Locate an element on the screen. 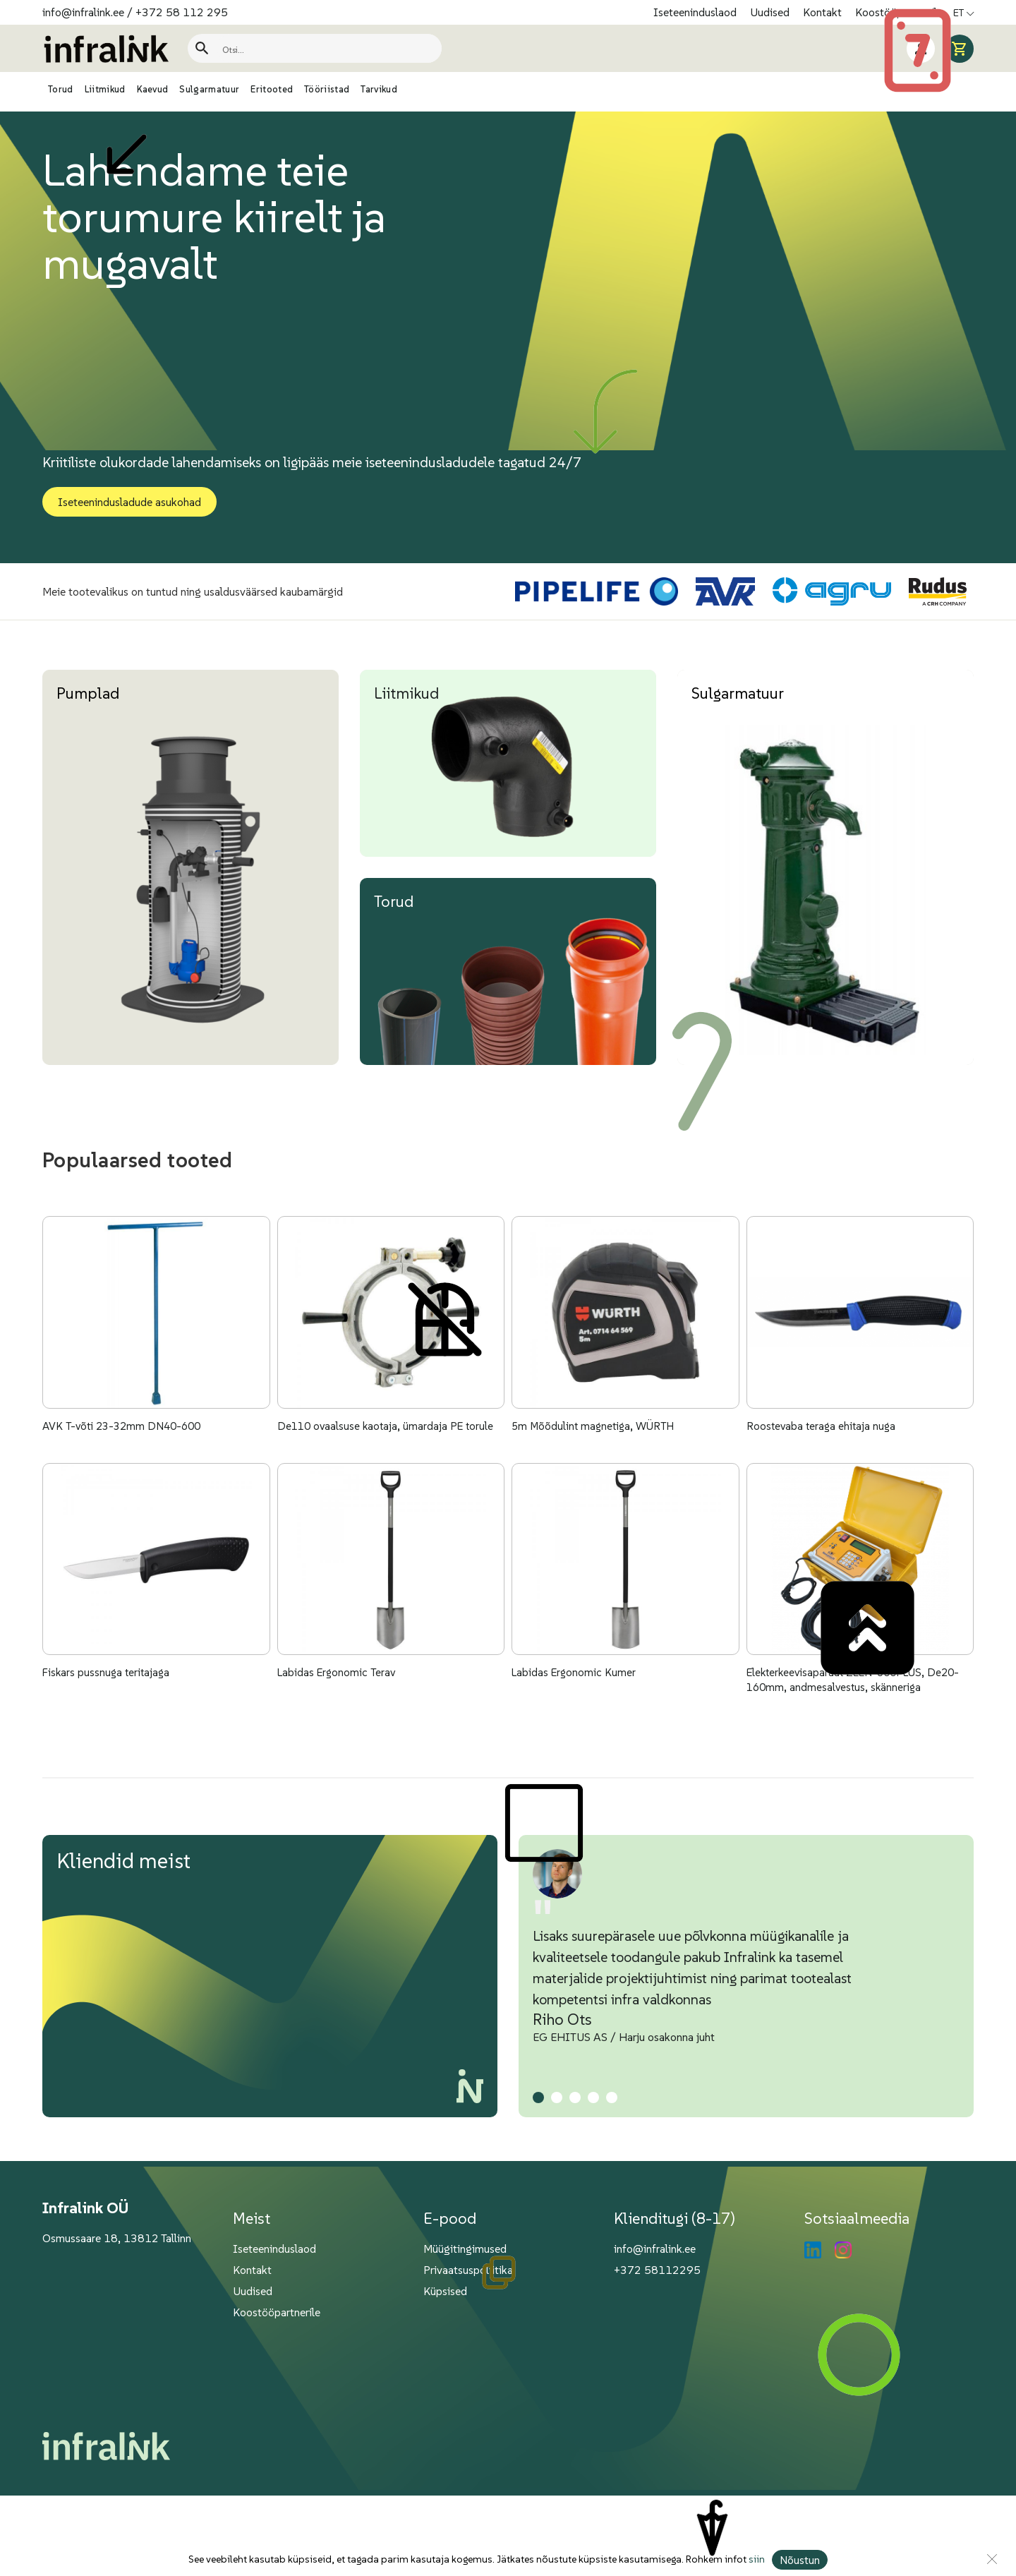 This screenshot has height=2576, width=1016. indicates an incoming call was received is located at coordinates (126, 155).